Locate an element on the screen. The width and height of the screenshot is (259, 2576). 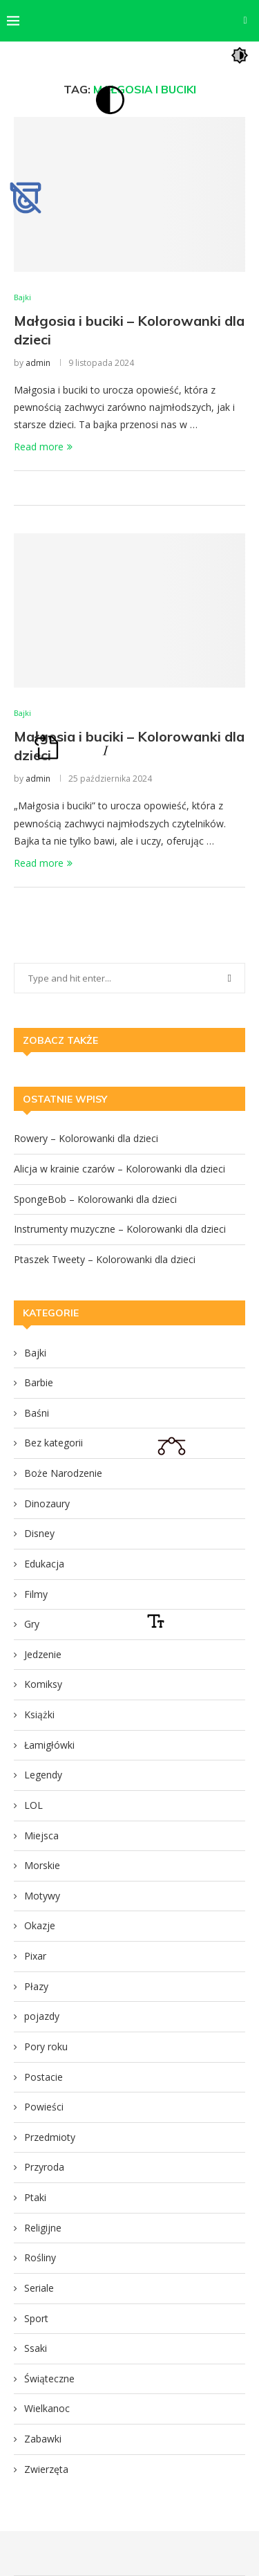
cctv camera is disabled or offline is located at coordinates (26, 198).